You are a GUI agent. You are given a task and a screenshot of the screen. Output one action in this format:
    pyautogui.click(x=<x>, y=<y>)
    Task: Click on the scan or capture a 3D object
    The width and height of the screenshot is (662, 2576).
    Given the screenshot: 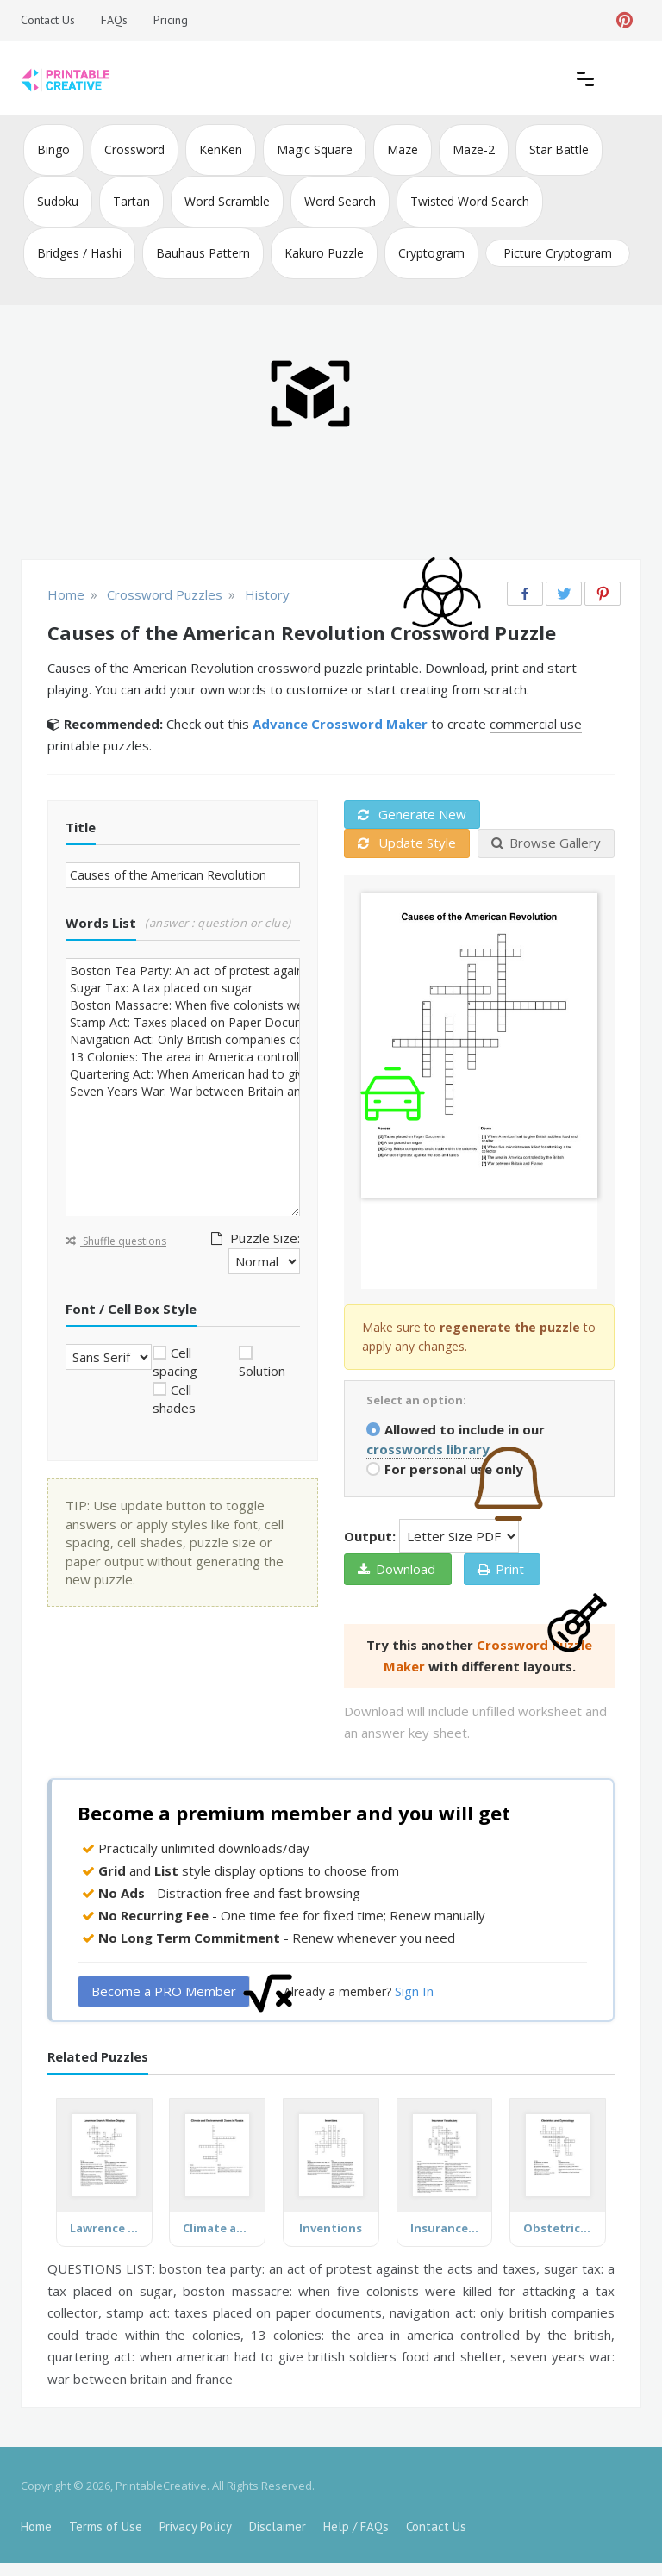 What is the action you would take?
    pyautogui.click(x=310, y=394)
    